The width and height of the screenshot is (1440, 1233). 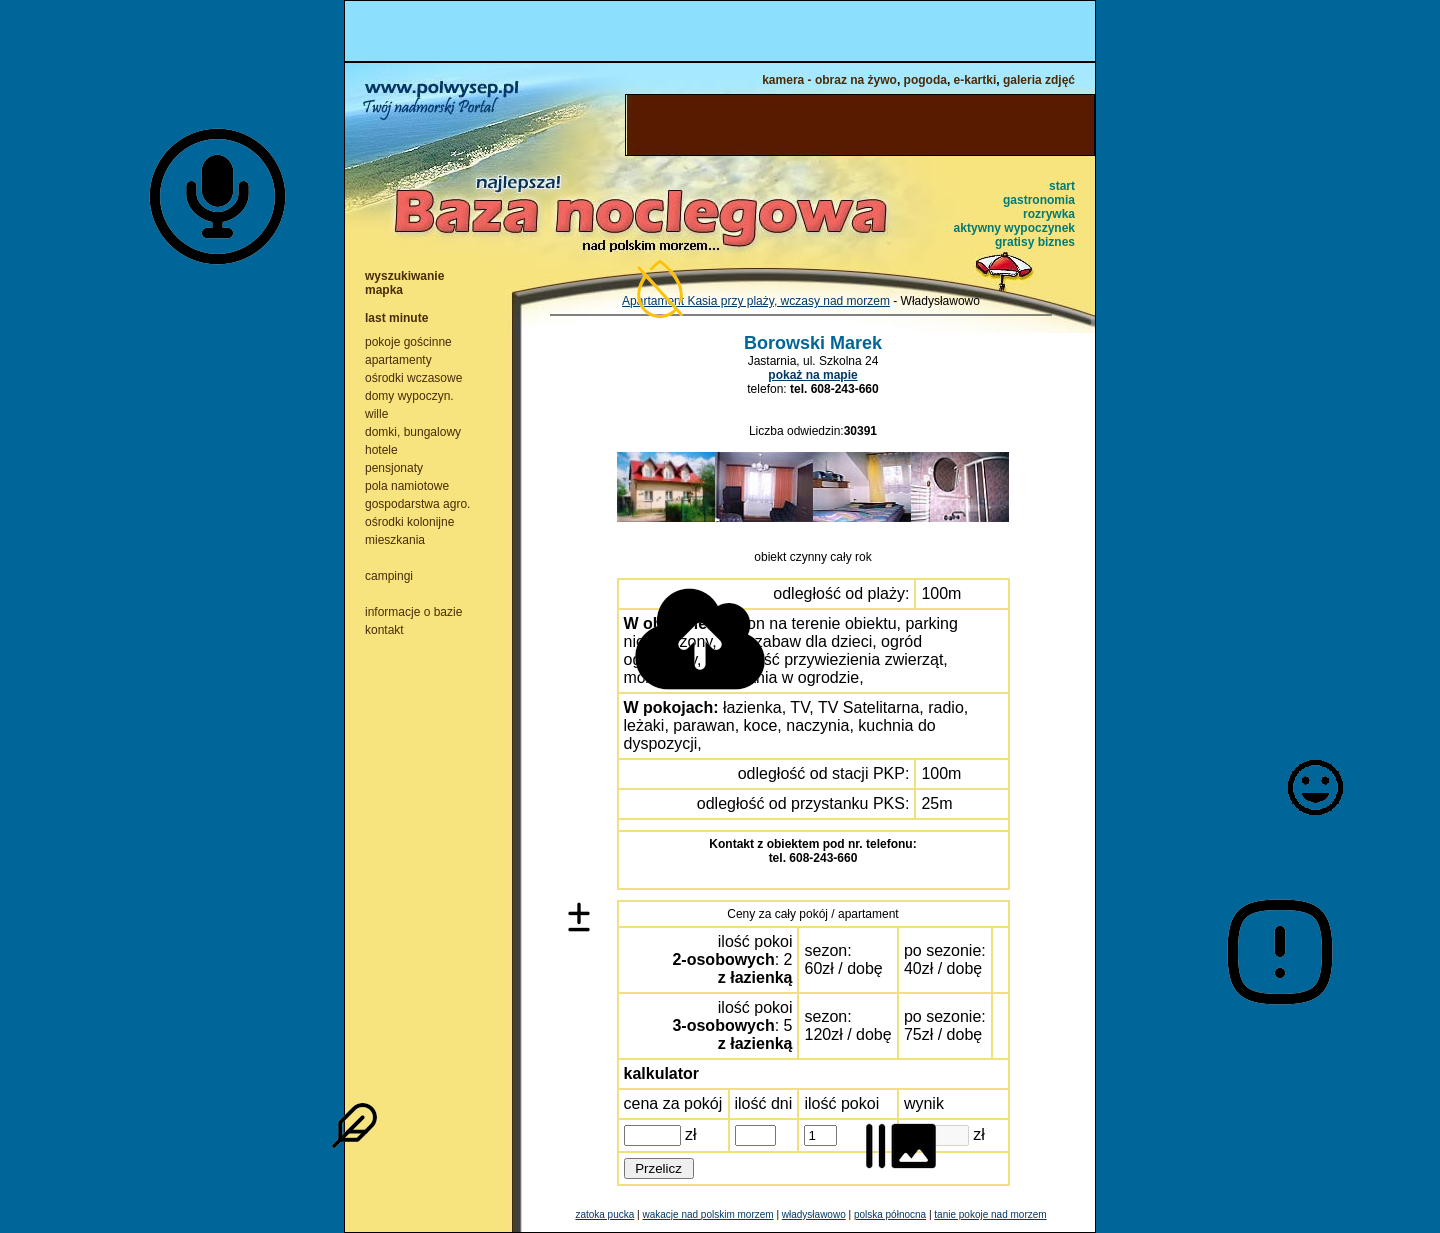 What do you see at coordinates (660, 291) in the screenshot?
I see `disable water or liquid detection` at bounding box center [660, 291].